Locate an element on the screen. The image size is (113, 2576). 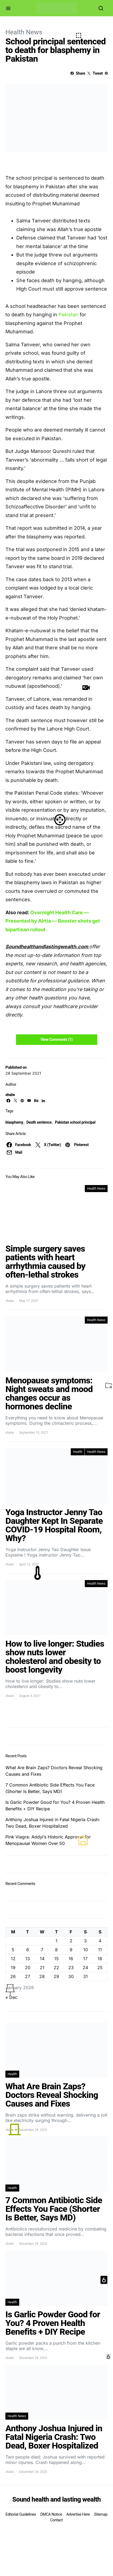
exit or log out of the application is located at coordinates (14, 2129).